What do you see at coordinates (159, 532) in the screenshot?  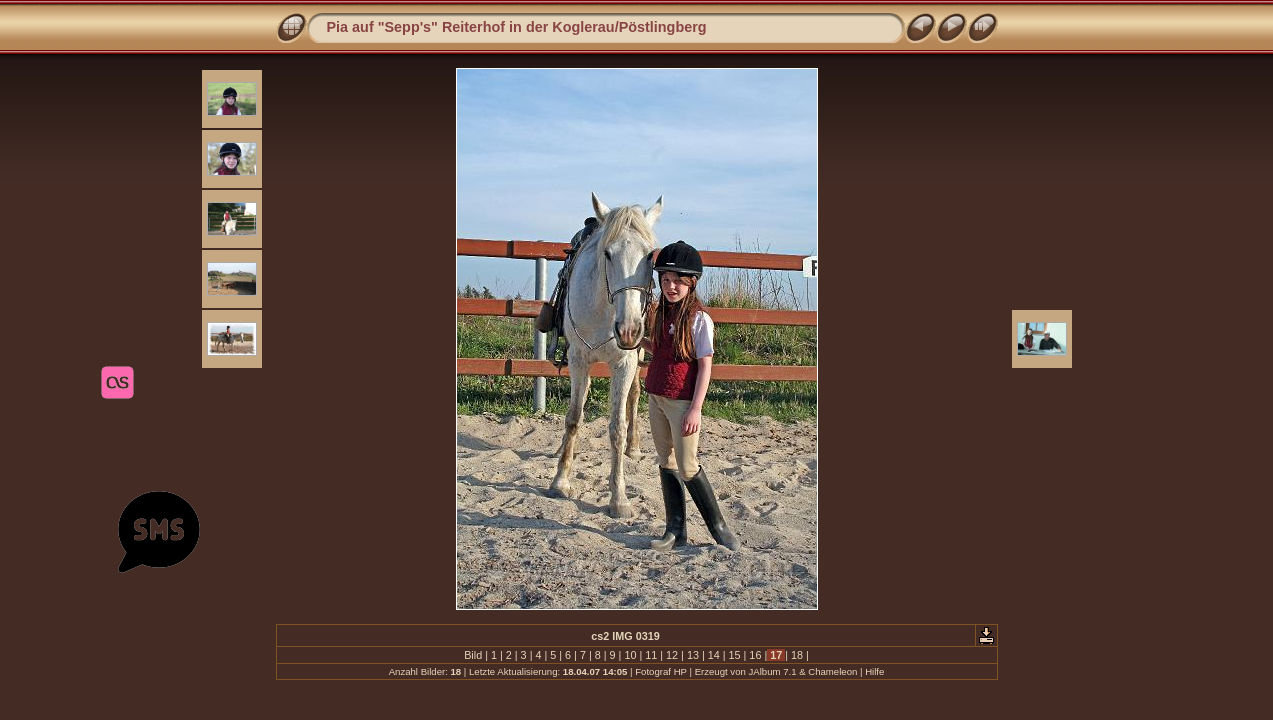 I see `open text messaging app` at bounding box center [159, 532].